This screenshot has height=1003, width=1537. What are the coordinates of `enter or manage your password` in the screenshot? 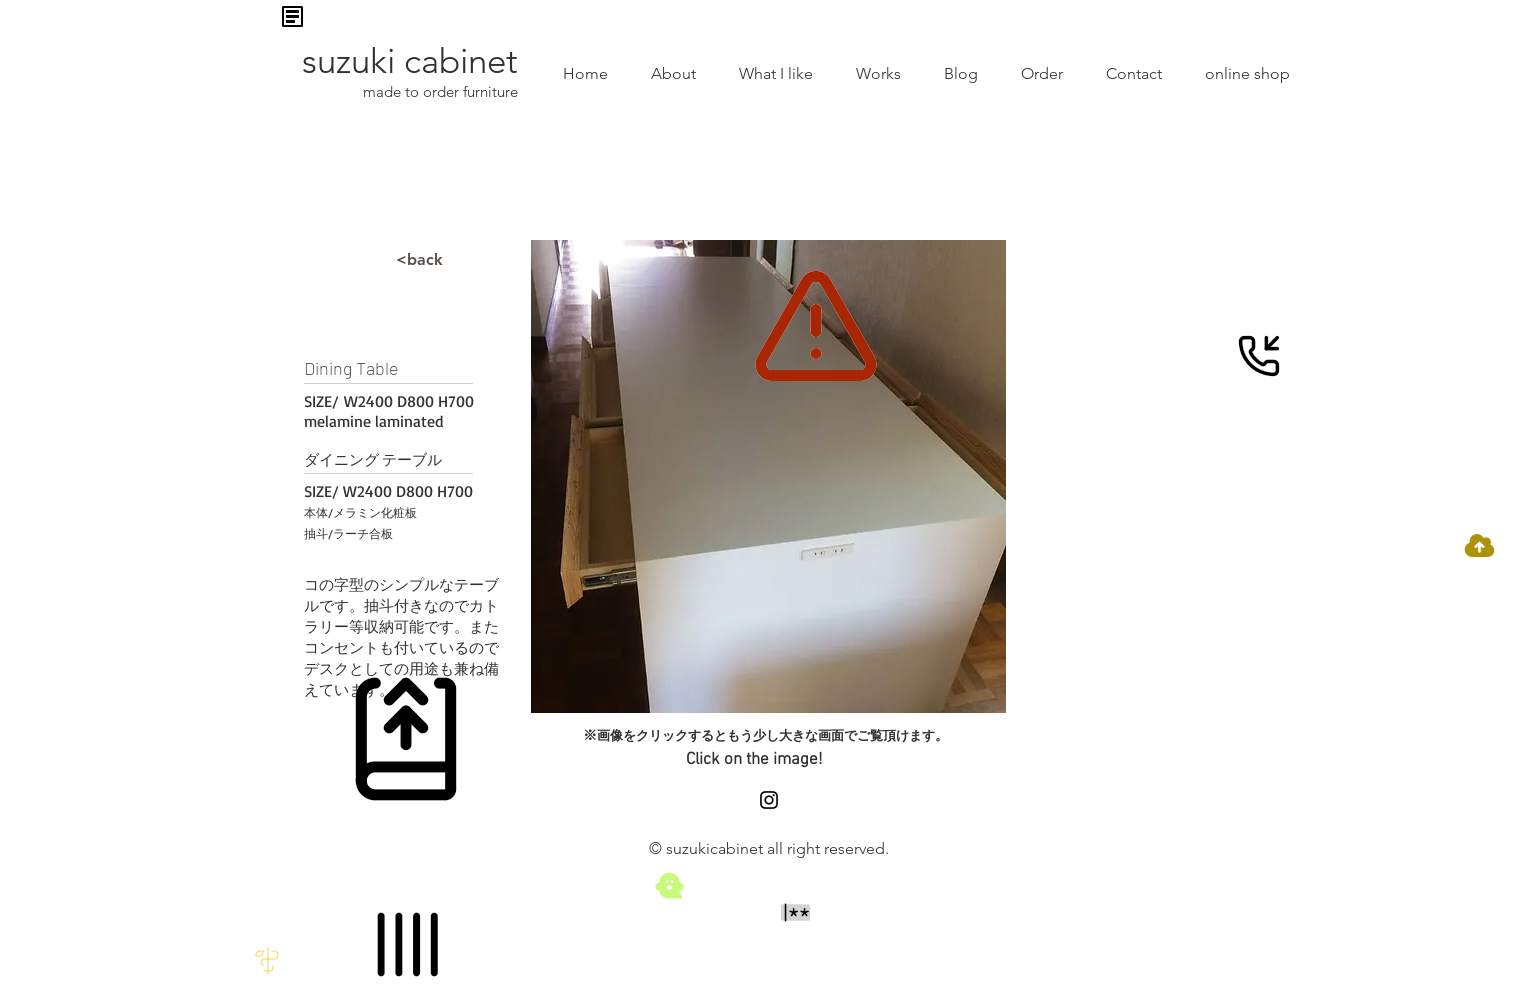 It's located at (795, 912).